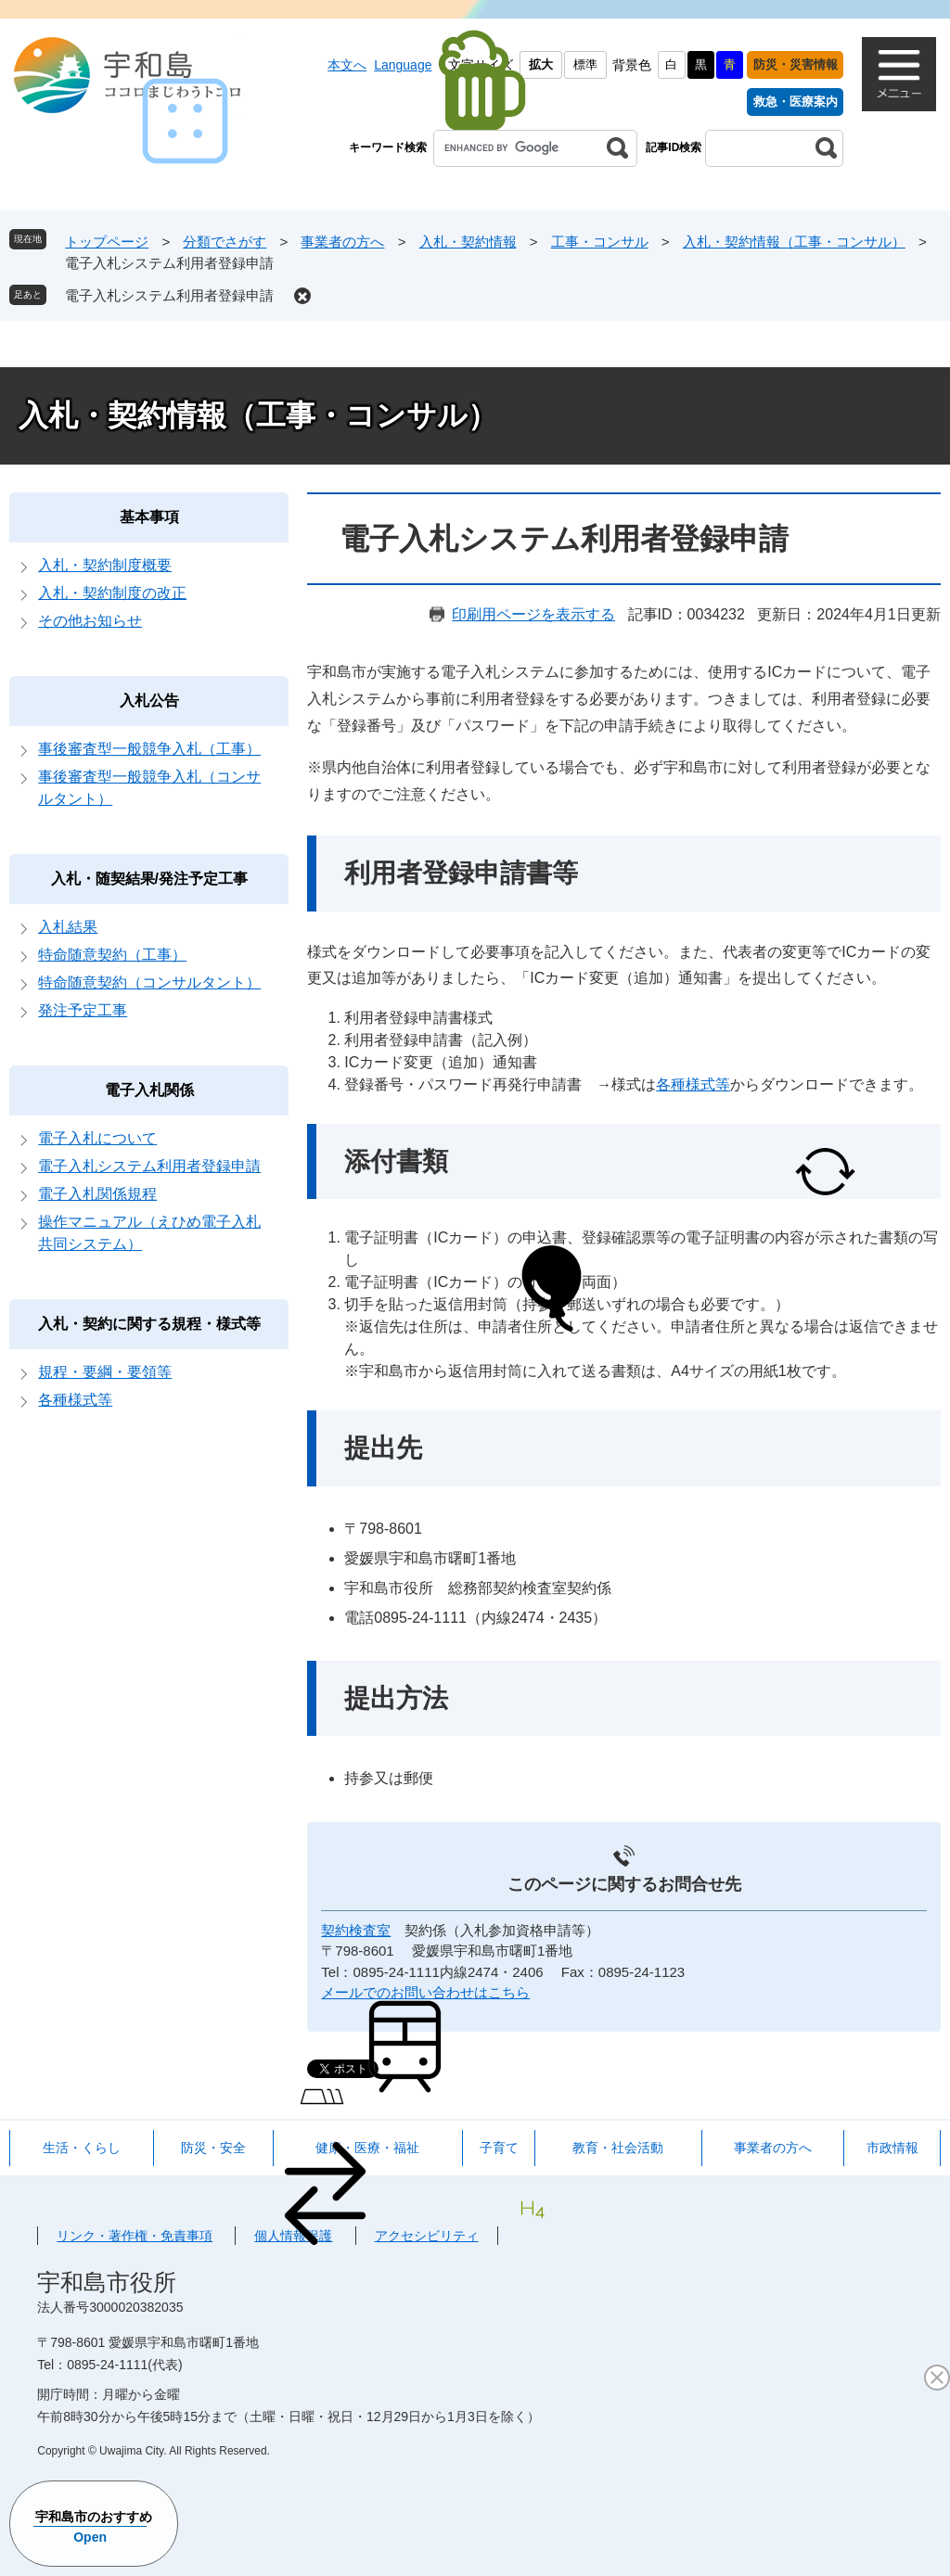 The image size is (950, 2576). I want to click on roll or randomize with a value of four, so click(185, 121).